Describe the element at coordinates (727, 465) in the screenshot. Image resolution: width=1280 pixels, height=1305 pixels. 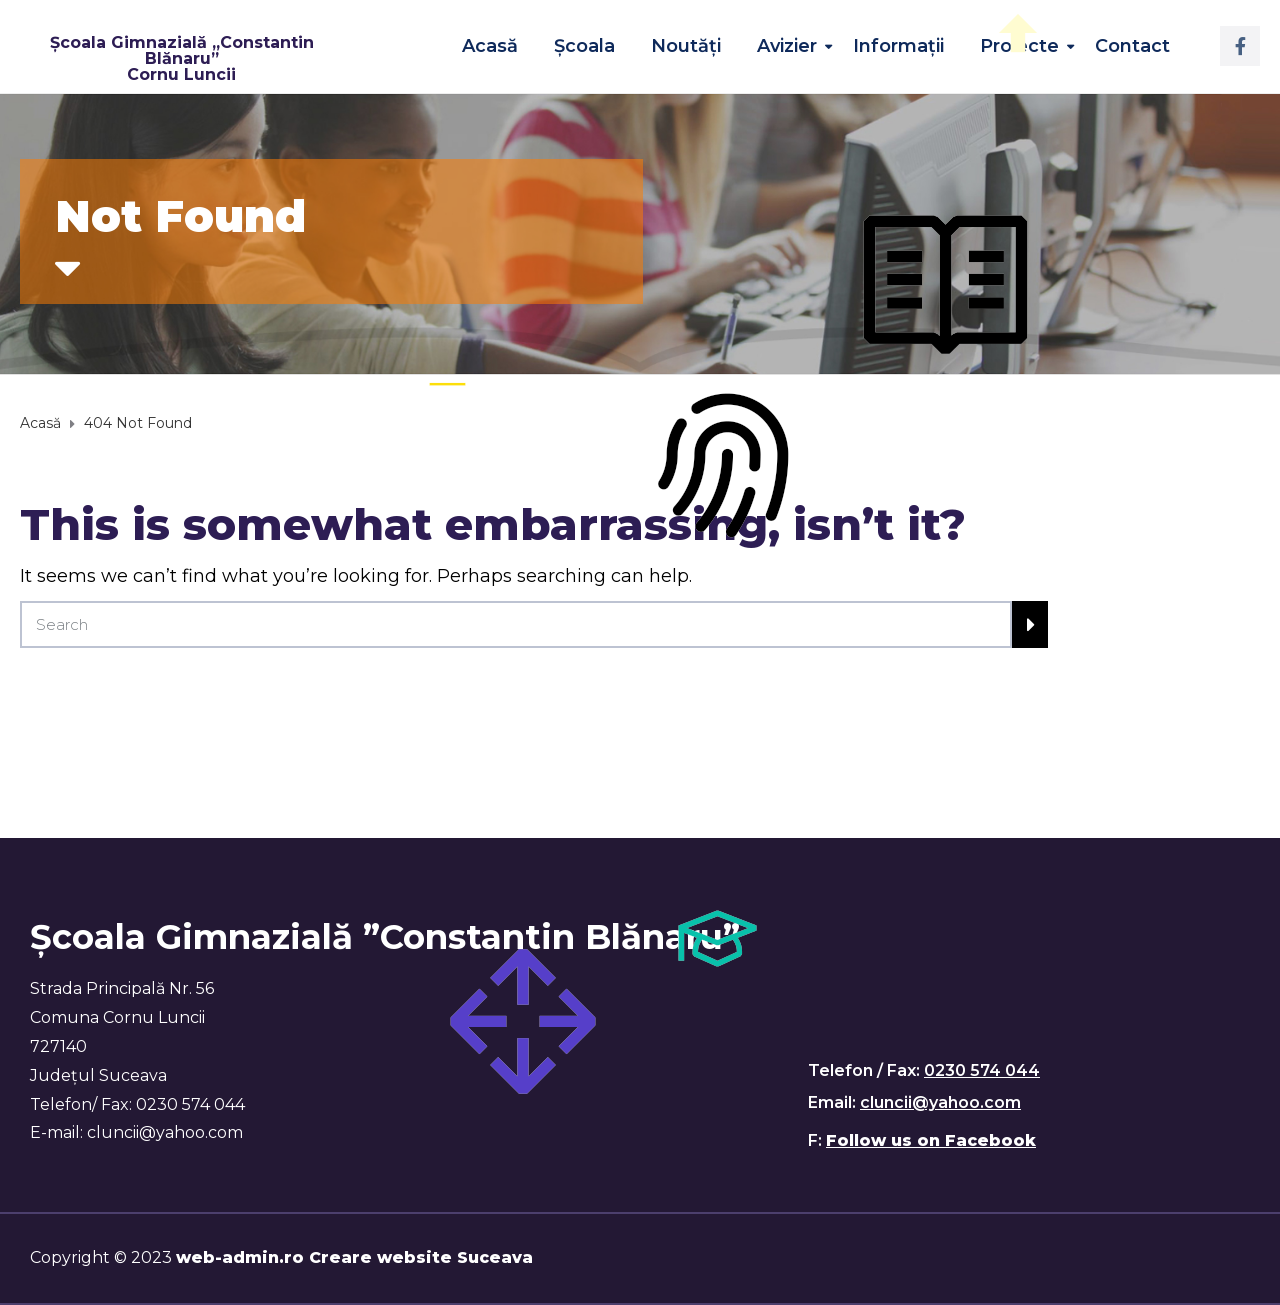
I see `authenticate with fingerprint` at that location.